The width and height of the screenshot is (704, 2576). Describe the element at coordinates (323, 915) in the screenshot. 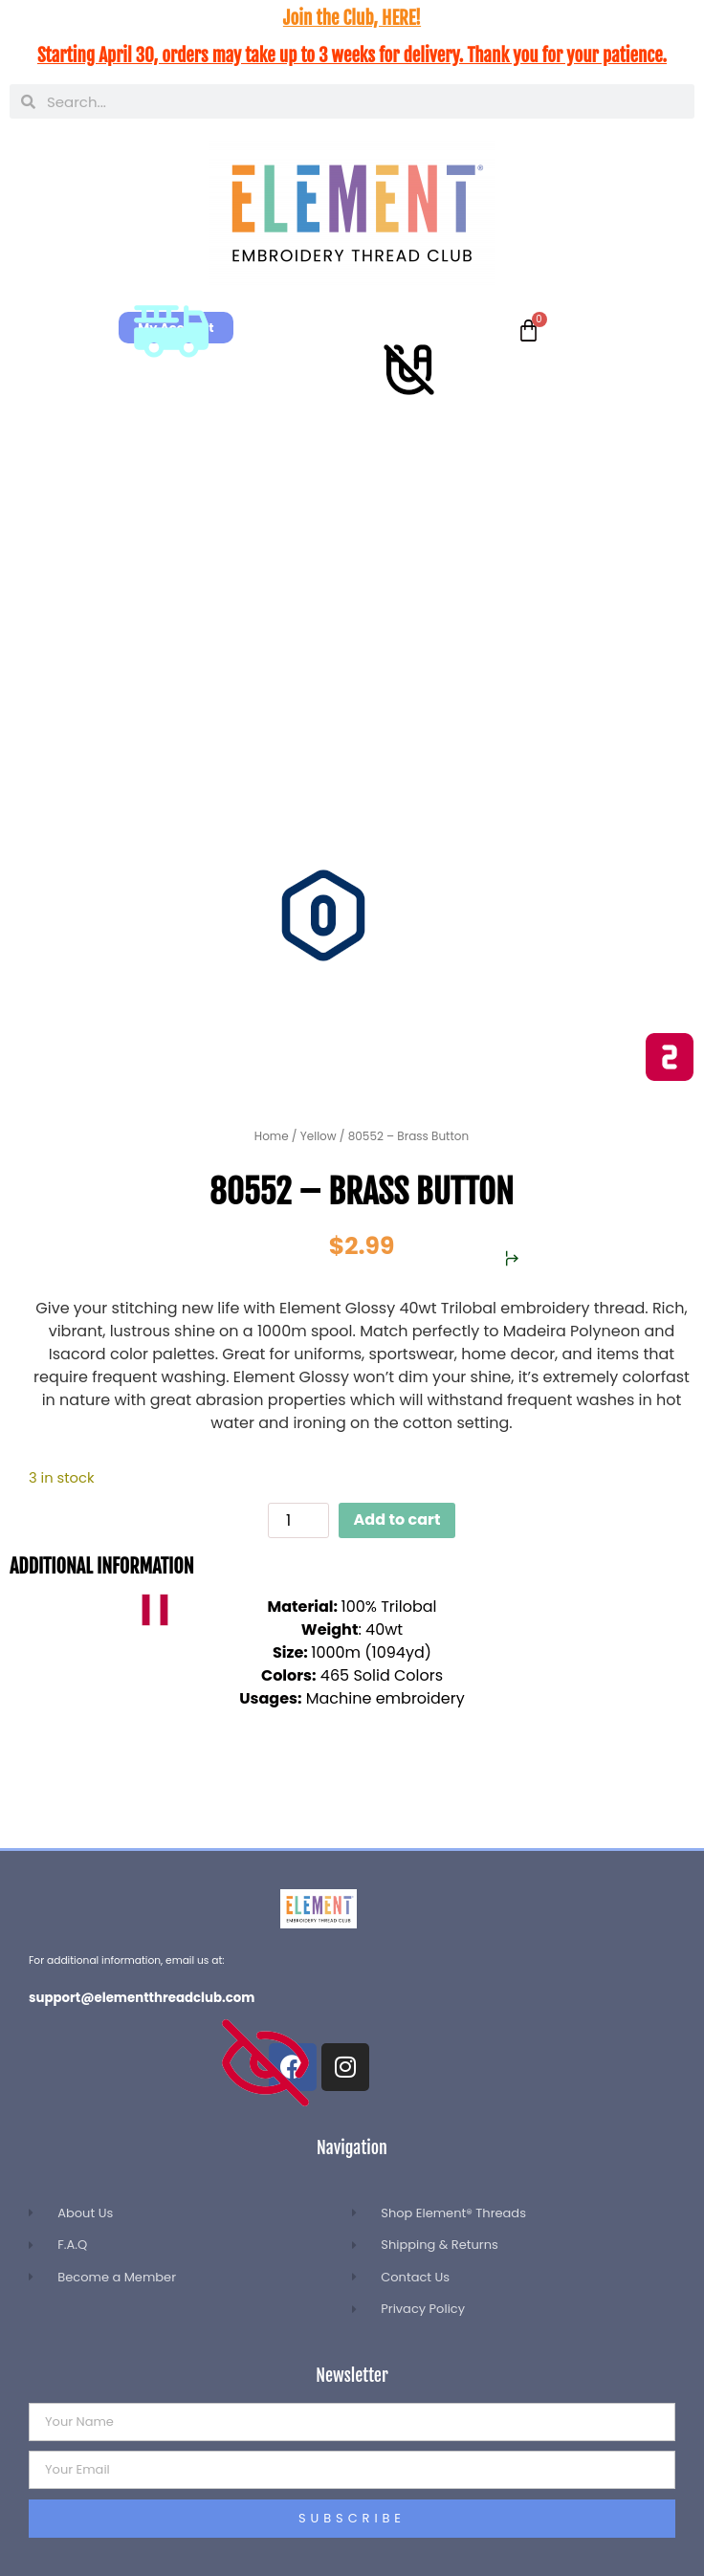

I see `indicates an "O" option or category in a hexagonal badge` at that location.